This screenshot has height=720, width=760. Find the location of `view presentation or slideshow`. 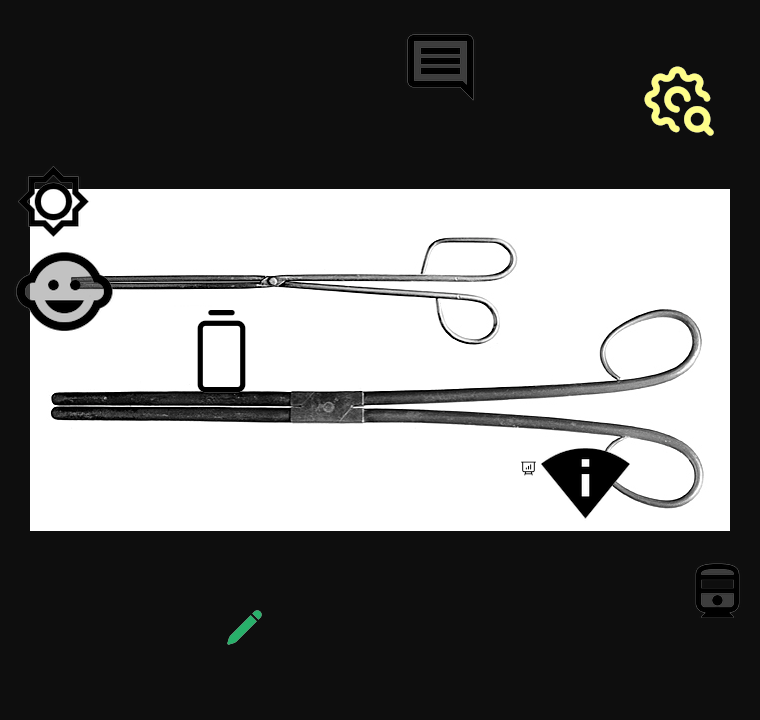

view presentation or slideshow is located at coordinates (528, 468).